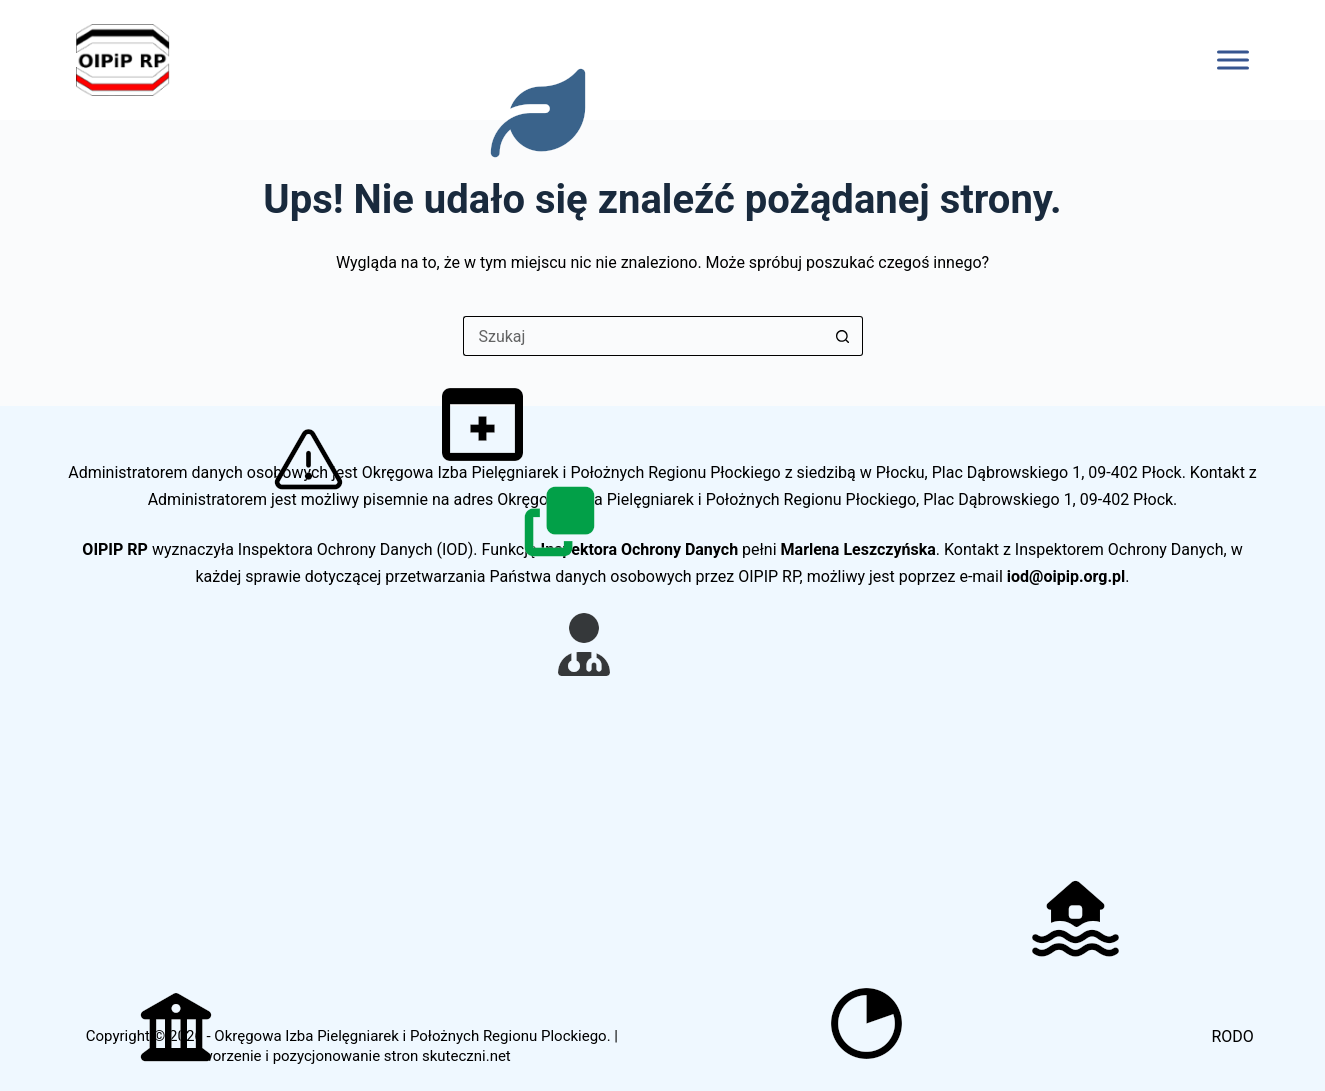 This screenshot has width=1325, height=1091. What do you see at coordinates (308, 460) in the screenshot?
I see `indicates a warning or caution state` at bounding box center [308, 460].